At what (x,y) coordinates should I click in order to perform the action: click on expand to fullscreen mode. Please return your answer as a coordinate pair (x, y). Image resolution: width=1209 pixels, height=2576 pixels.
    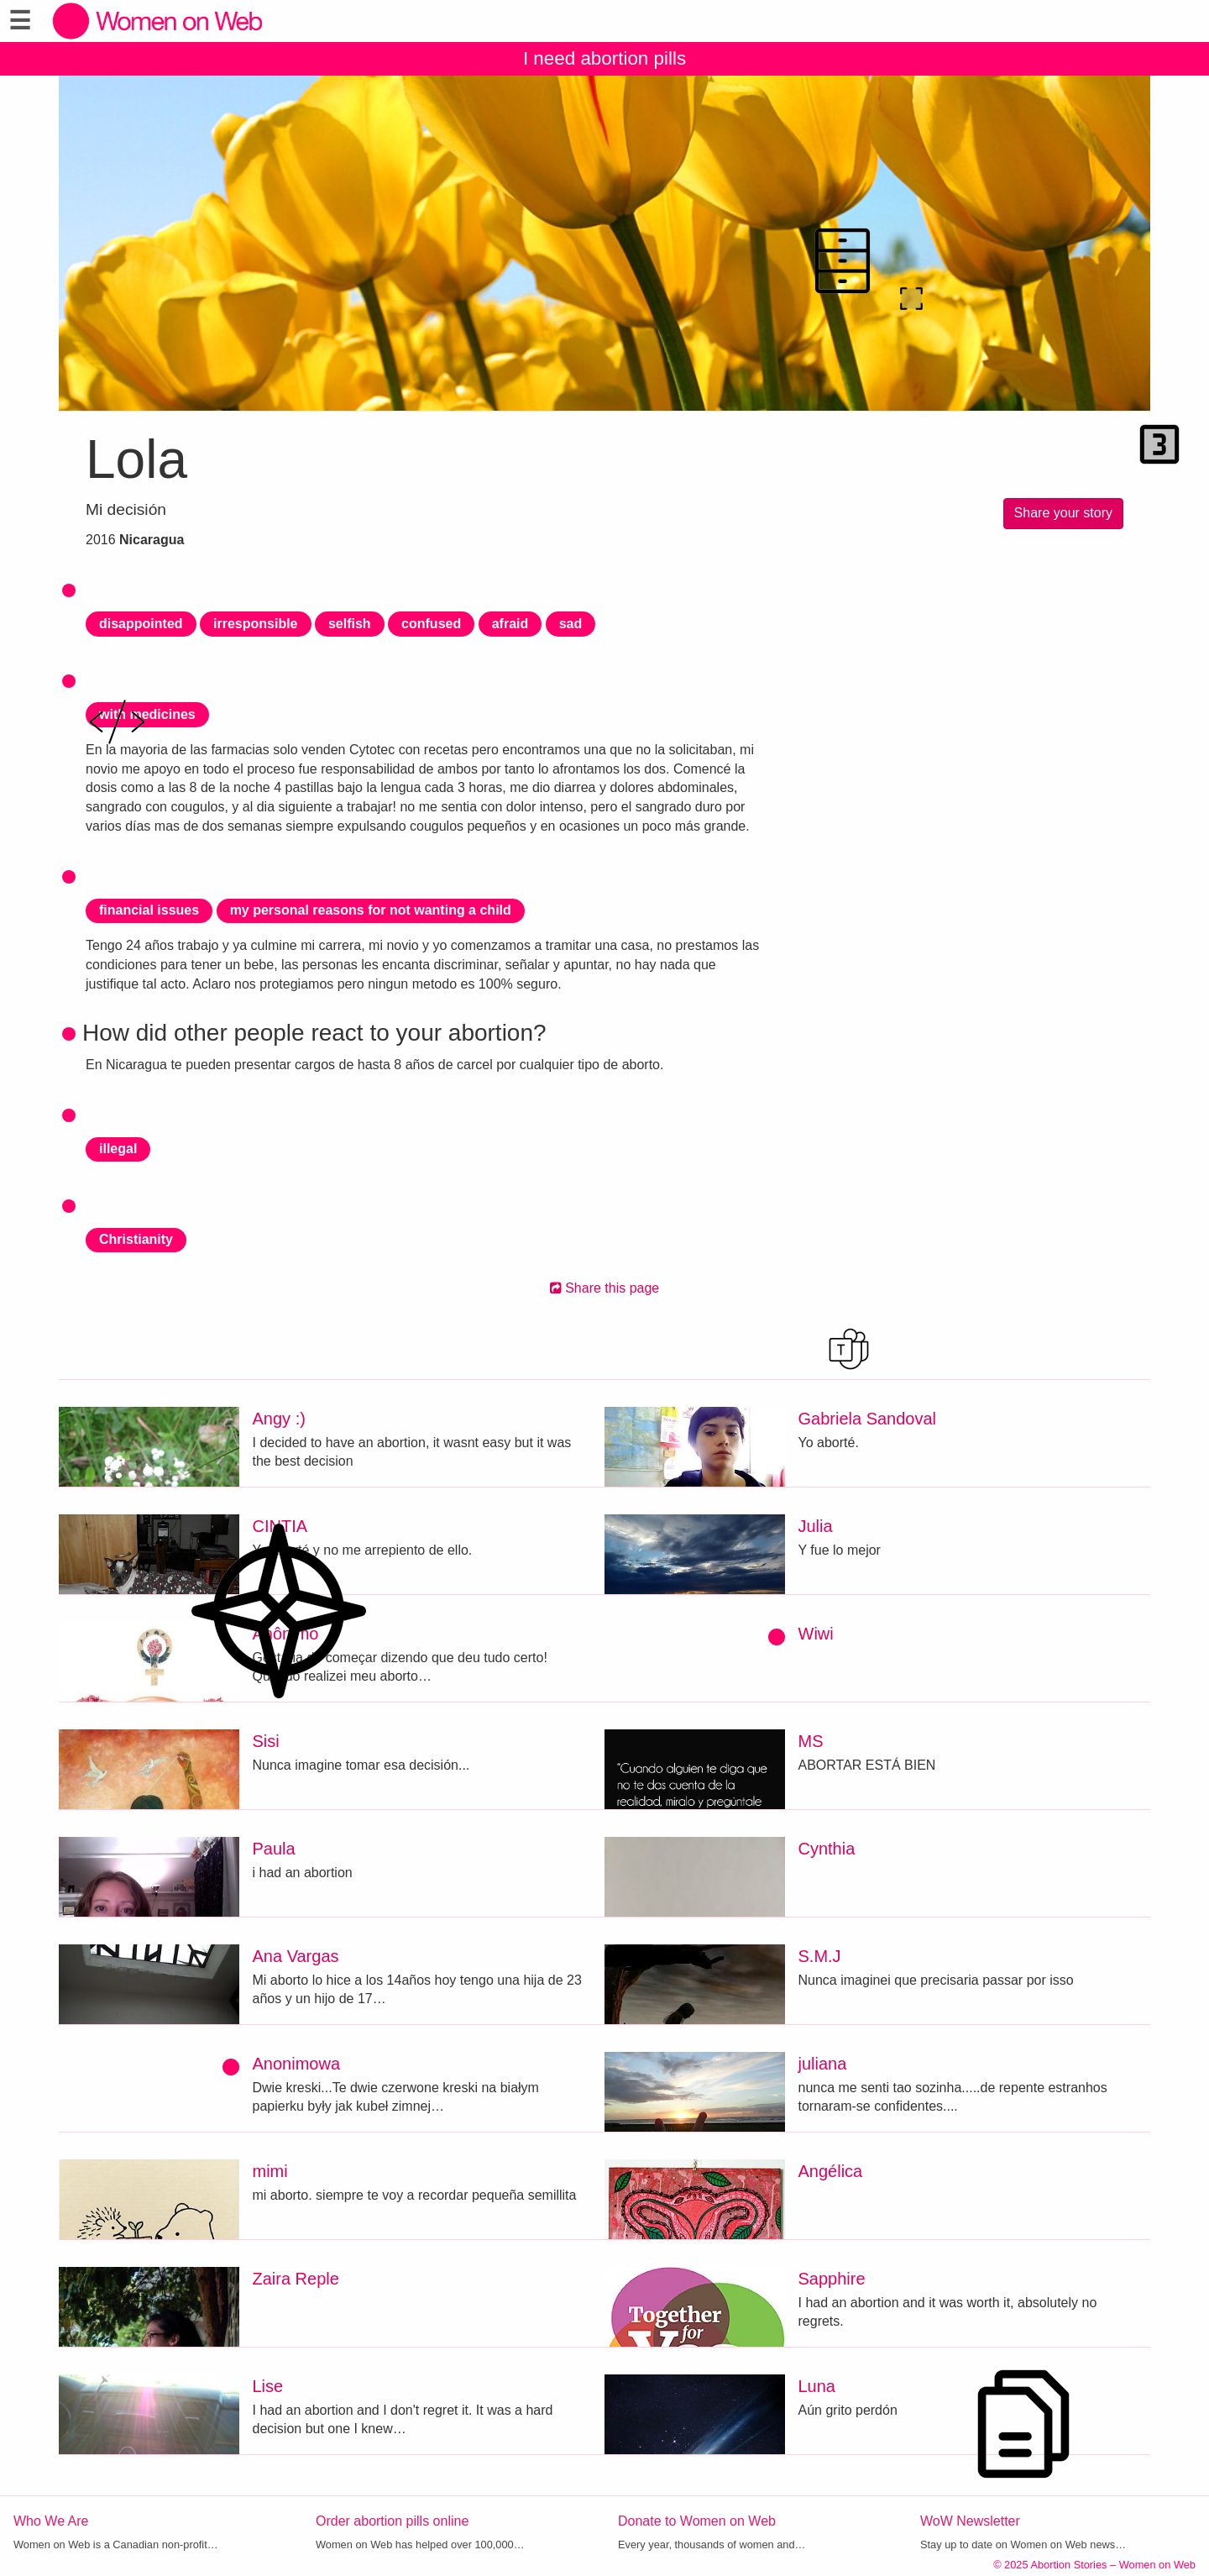
    Looking at the image, I should click on (911, 298).